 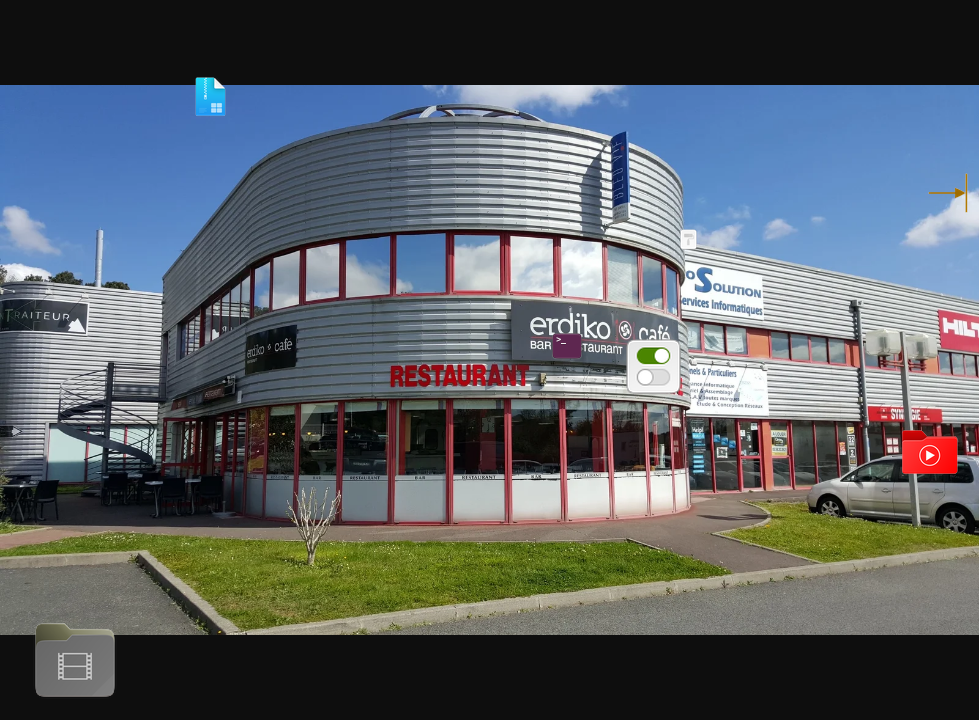 What do you see at coordinates (688, 239) in the screenshot?
I see `open a theme configuration file` at bounding box center [688, 239].